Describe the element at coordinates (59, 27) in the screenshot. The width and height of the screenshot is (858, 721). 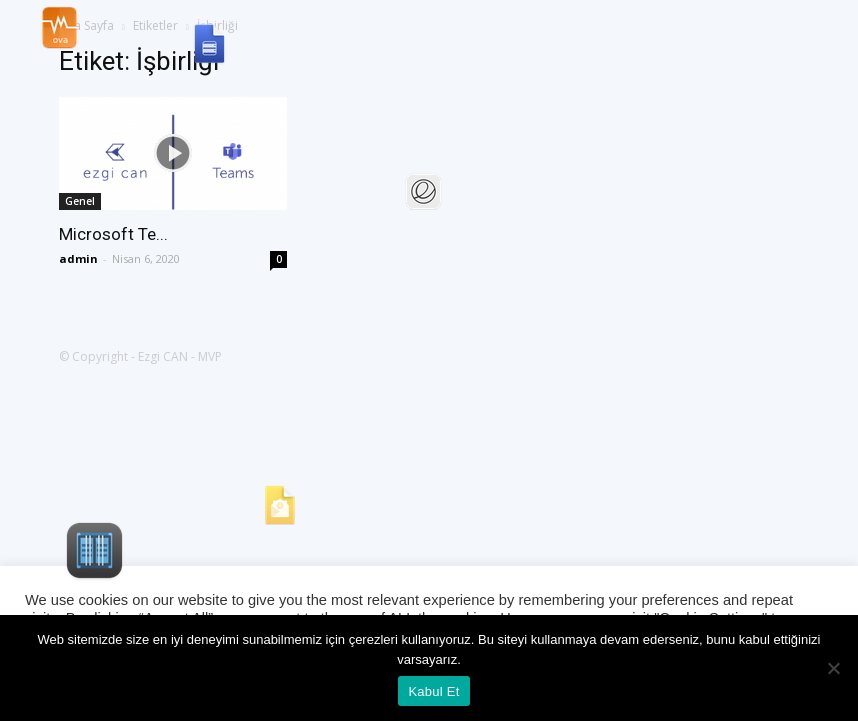
I see `VirtualBox appliance file (.ova format)` at that location.